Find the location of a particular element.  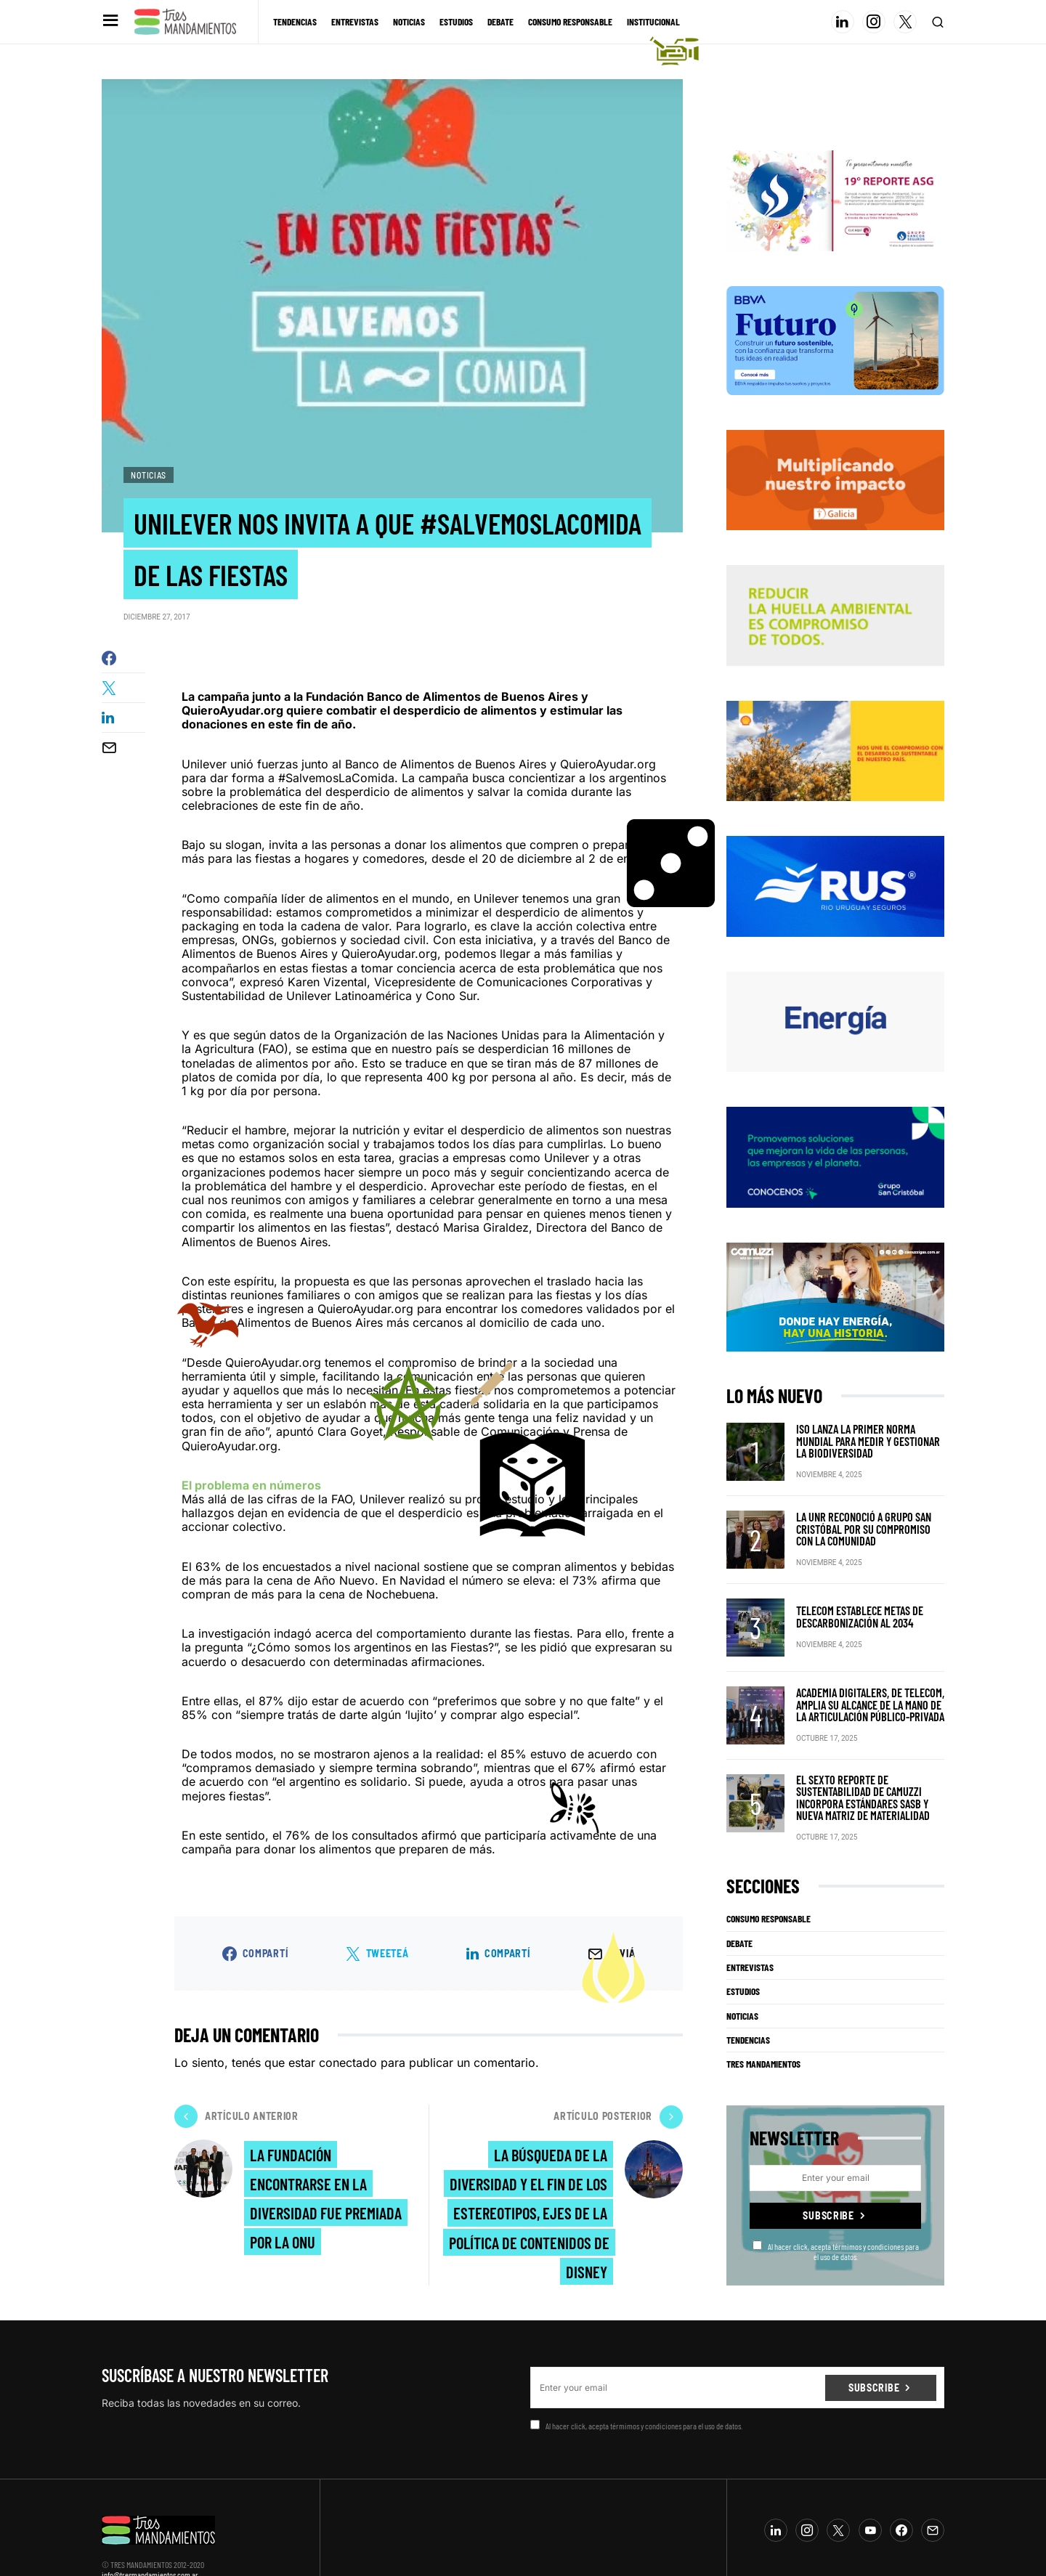

access baking or cooking tools is located at coordinates (491, 1384).